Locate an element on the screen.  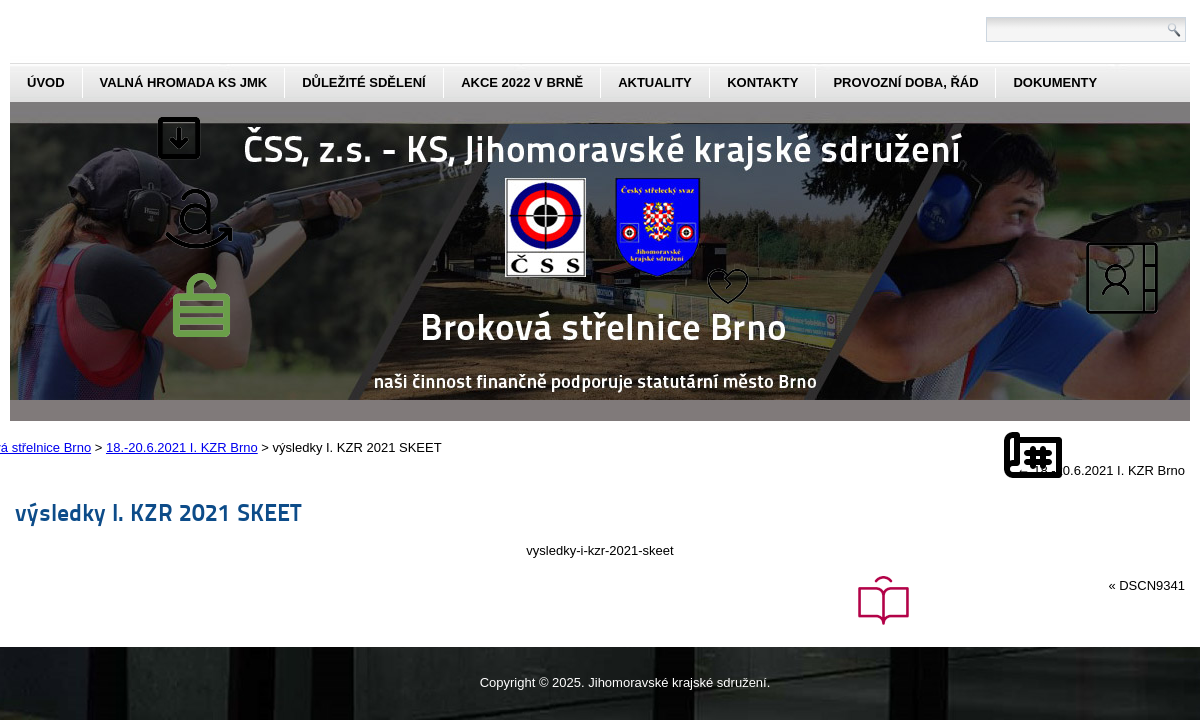
unlocked or unsecured state is located at coordinates (201, 308).